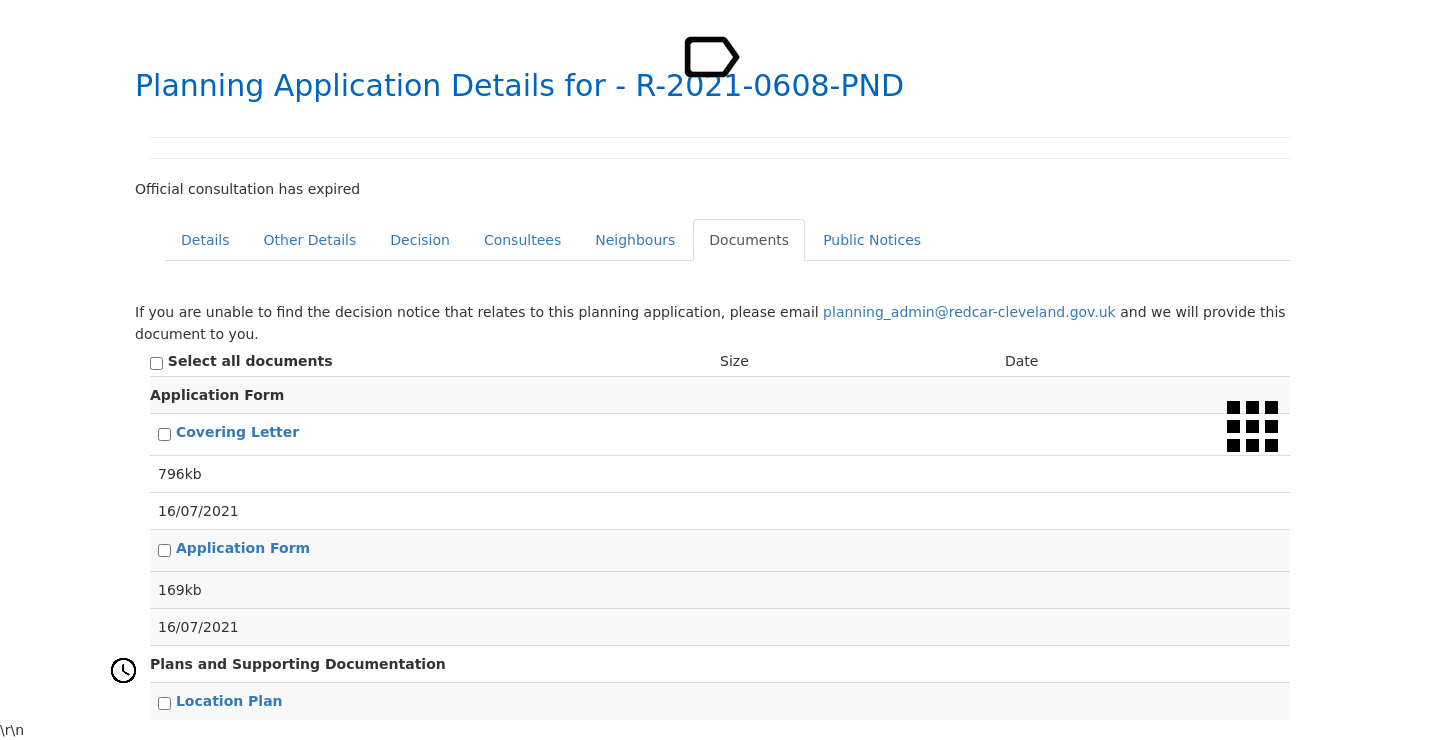  Describe the element at coordinates (1252, 426) in the screenshot. I see `open the app drawer or launcher` at that location.